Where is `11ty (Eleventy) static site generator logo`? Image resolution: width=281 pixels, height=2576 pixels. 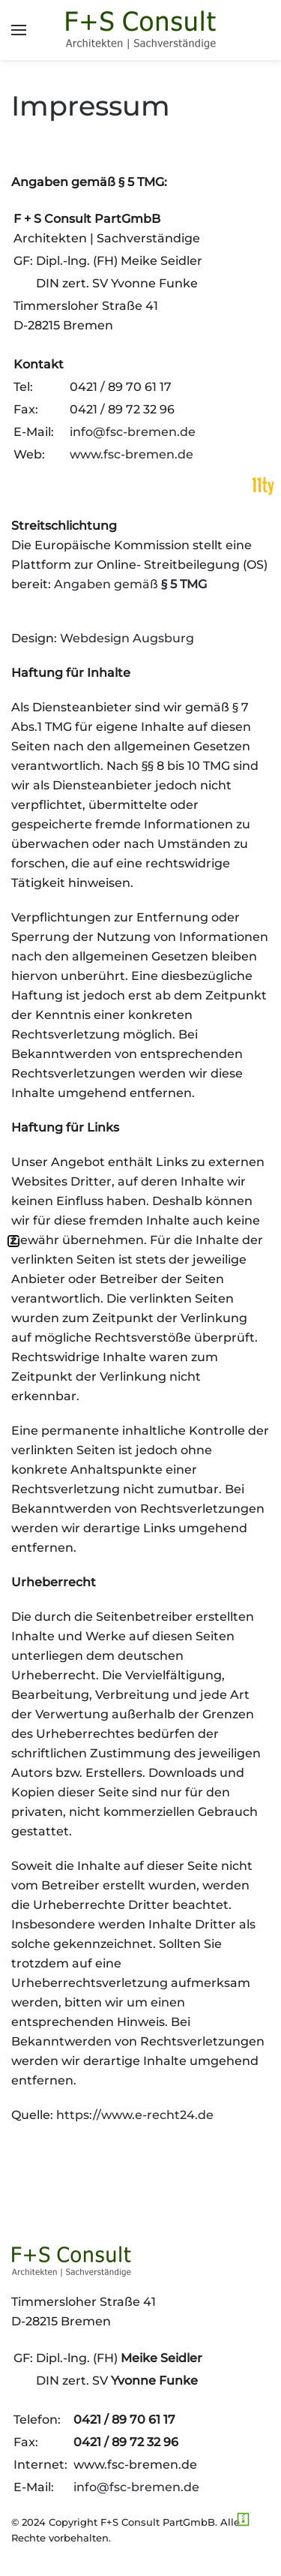 11ty (Eleventy) static site generator logo is located at coordinates (263, 485).